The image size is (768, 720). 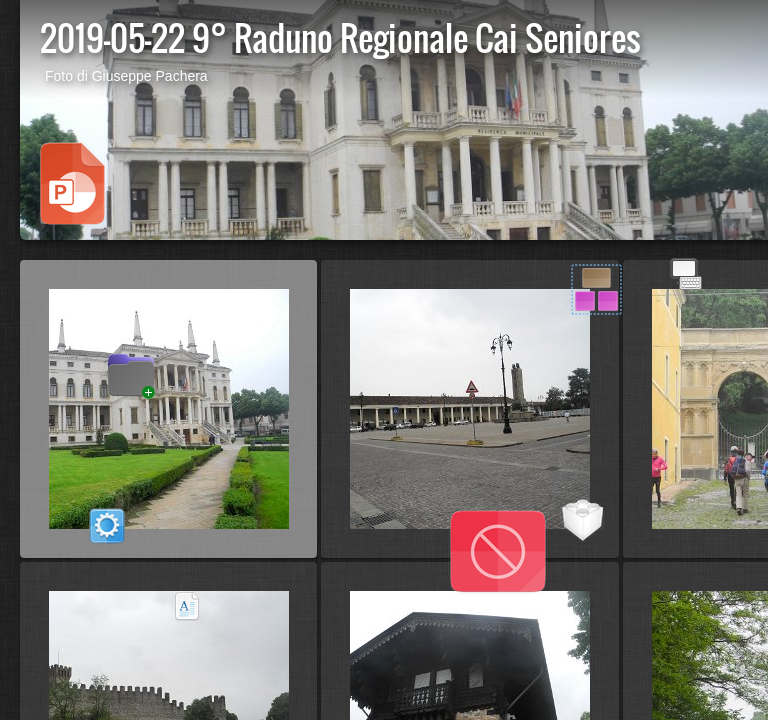 What do you see at coordinates (107, 526) in the screenshot?
I see `access system application settings` at bounding box center [107, 526].